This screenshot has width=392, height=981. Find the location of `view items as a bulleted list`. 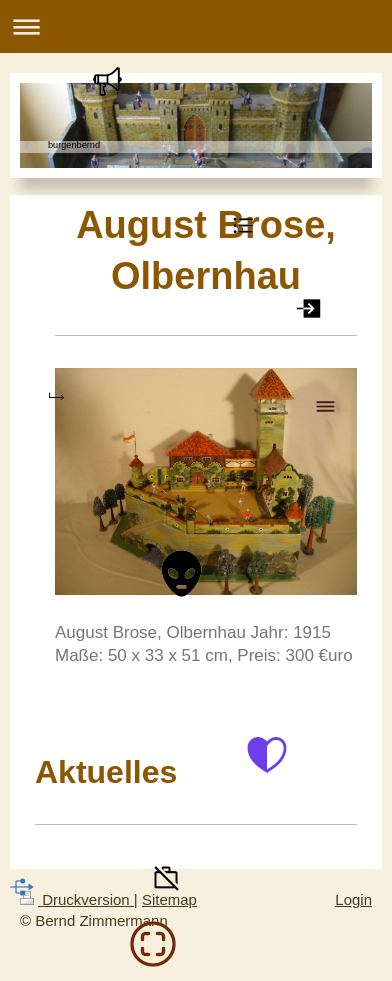

view items as a bulleted list is located at coordinates (243, 225).